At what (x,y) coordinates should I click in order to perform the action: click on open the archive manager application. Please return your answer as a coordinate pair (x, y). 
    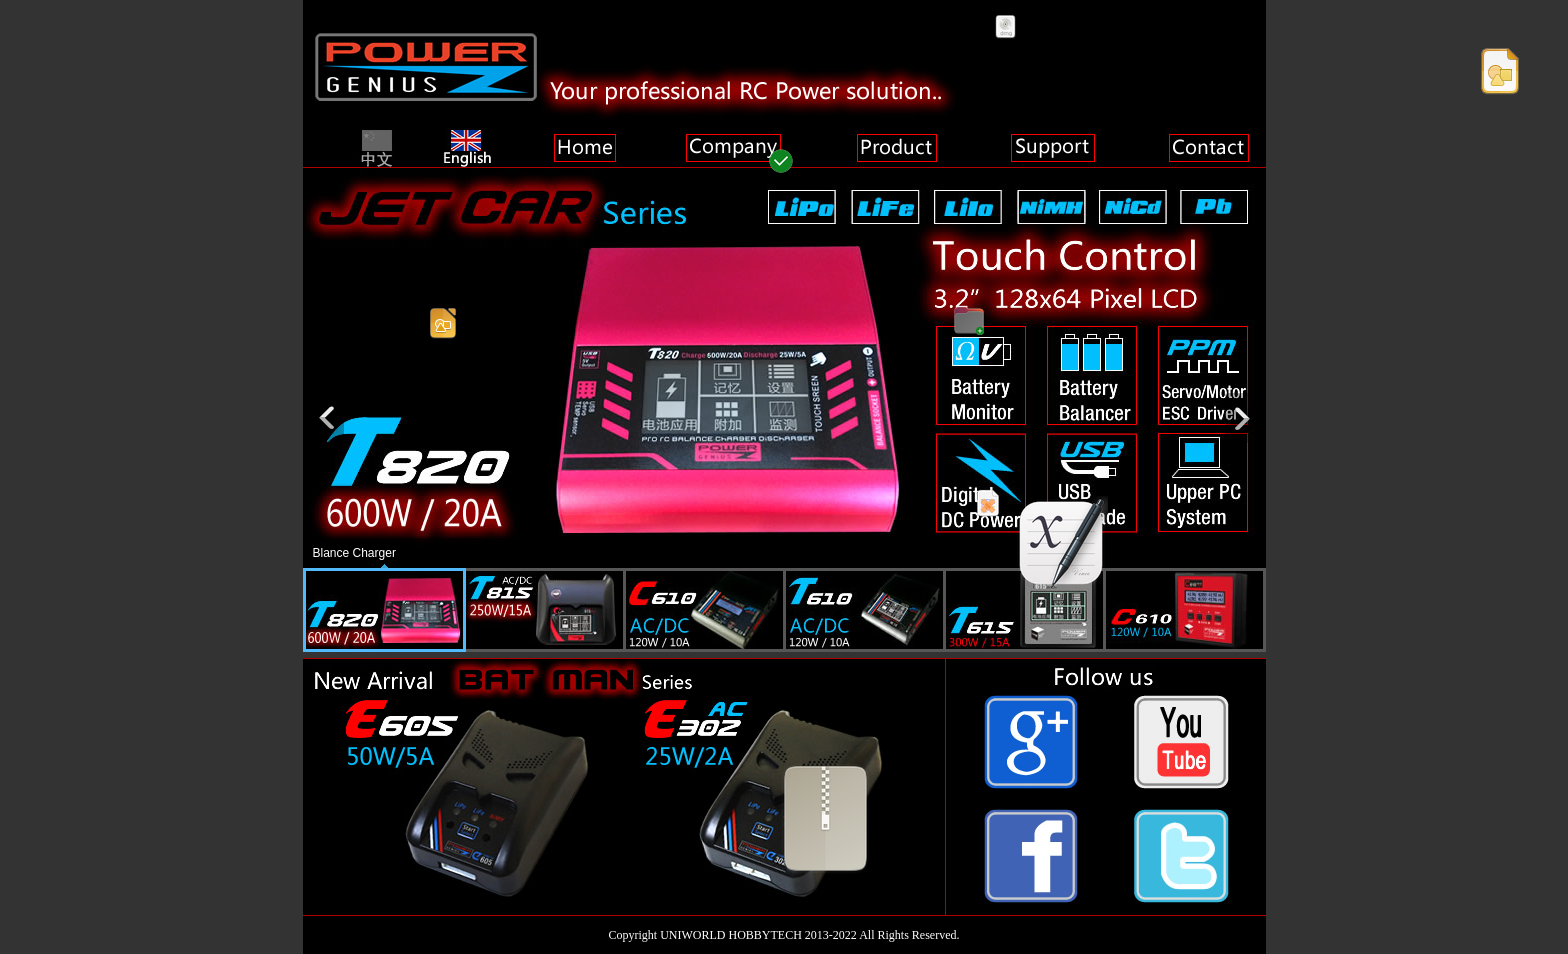
    Looking at the image, I should click on (825, 818).